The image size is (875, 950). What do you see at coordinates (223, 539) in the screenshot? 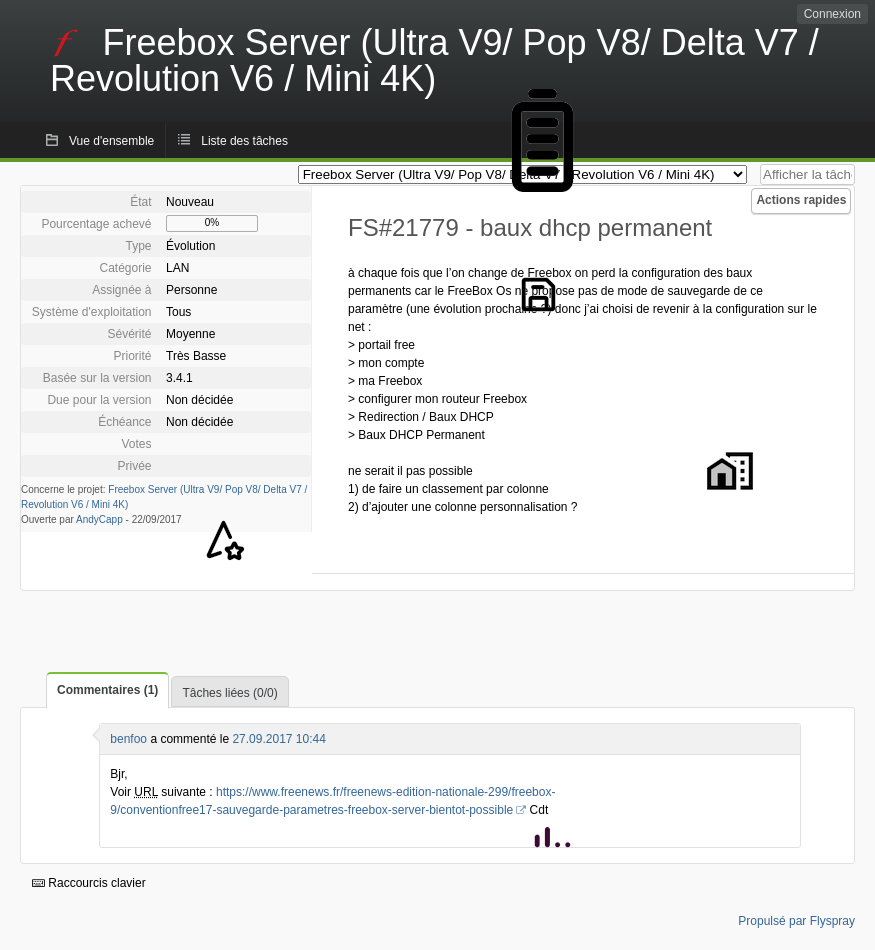
I see `mark current navigation as favorite` at bounding box center [223, 539].